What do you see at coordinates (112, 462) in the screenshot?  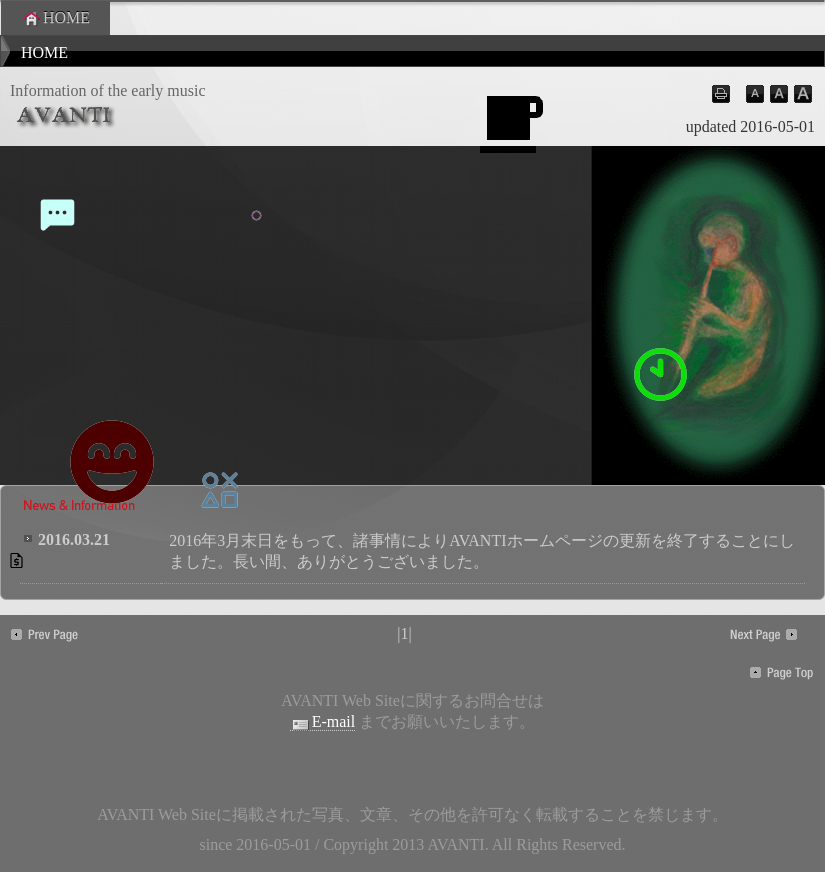 I see `add a happy reaction or emoji` at bounding box center [112, 462].